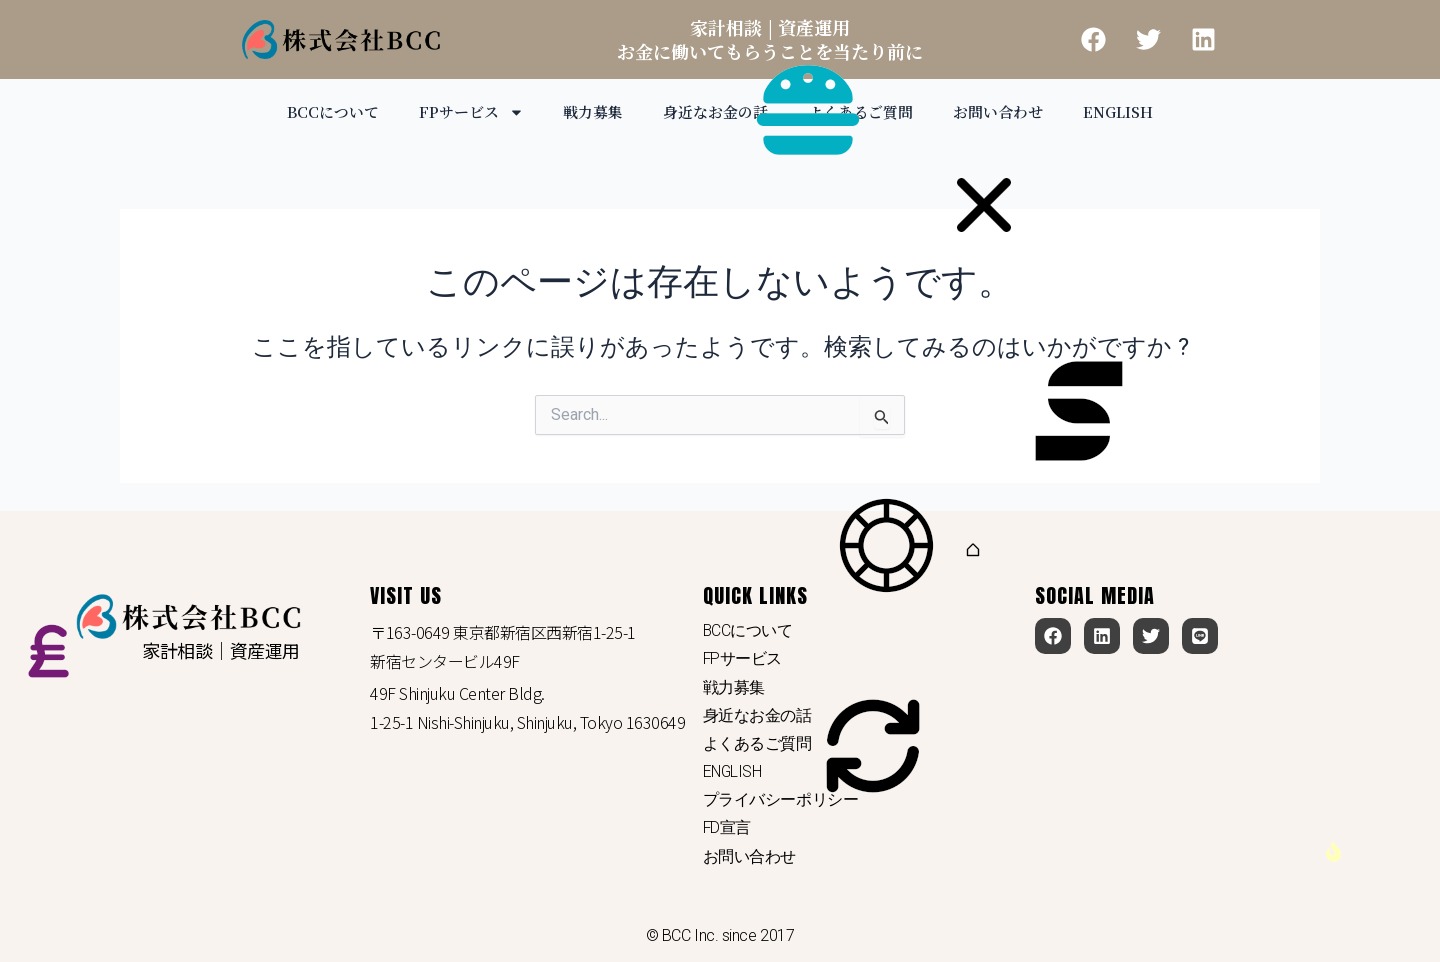 The width and height of the screenshot is (1440, 962). What do you see at coordinates (886, 545) in the screenshot?
I see `access casino or gambling games` at bounding box center [886, 545].